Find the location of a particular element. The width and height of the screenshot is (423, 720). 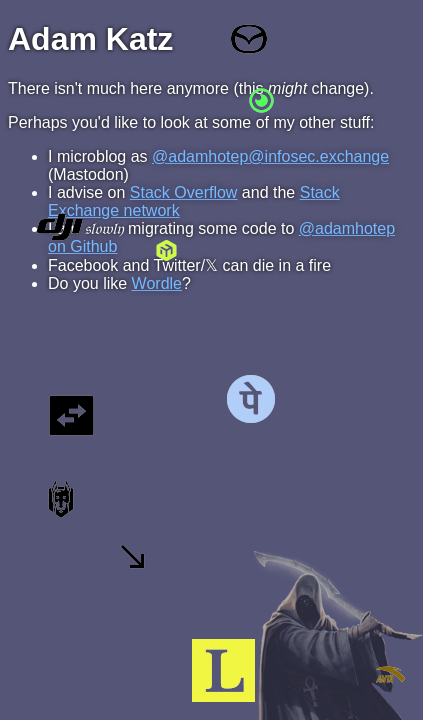

mikrotik brand logo is located at coordinates (166, 250).